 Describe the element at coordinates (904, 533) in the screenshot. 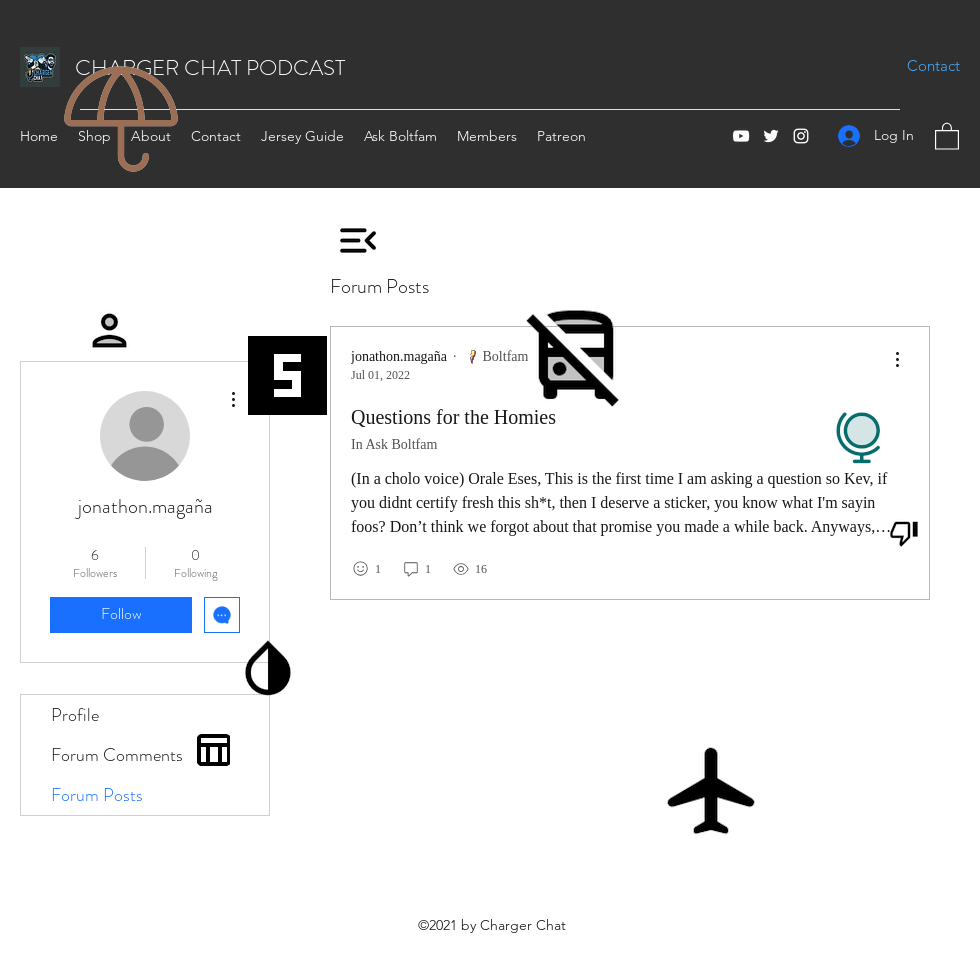

I see `dislike or downvote content` at that location.